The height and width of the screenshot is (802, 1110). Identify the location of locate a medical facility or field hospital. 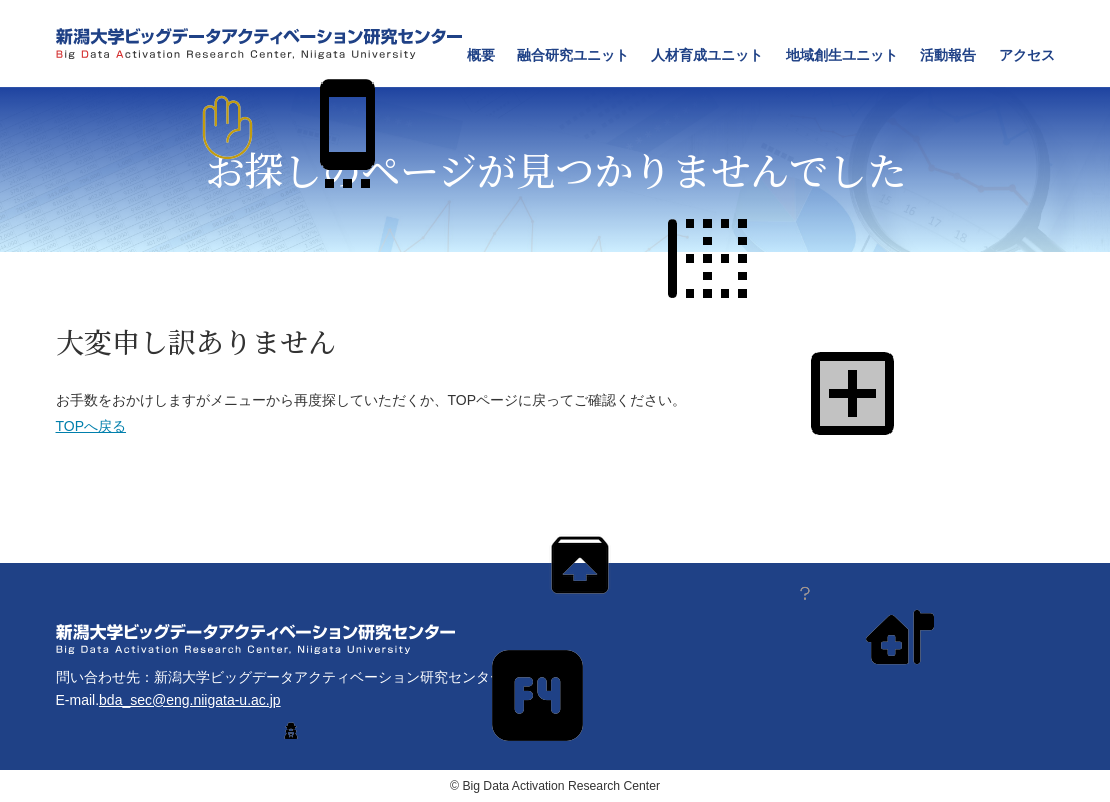
(900, 637).